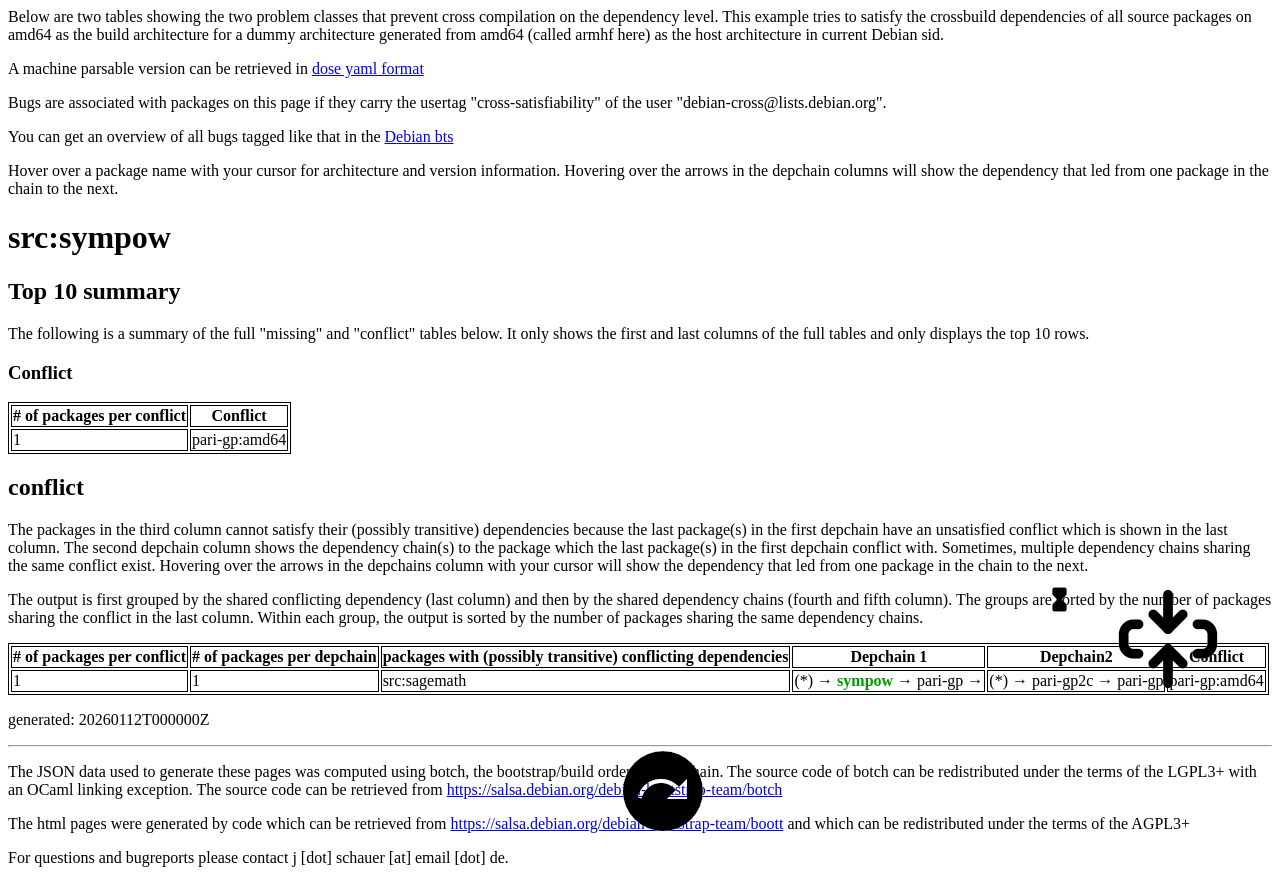 The height and width of the screenshot is (883, 1280). I want to click on collapse viewport height, so click(1168, 639).